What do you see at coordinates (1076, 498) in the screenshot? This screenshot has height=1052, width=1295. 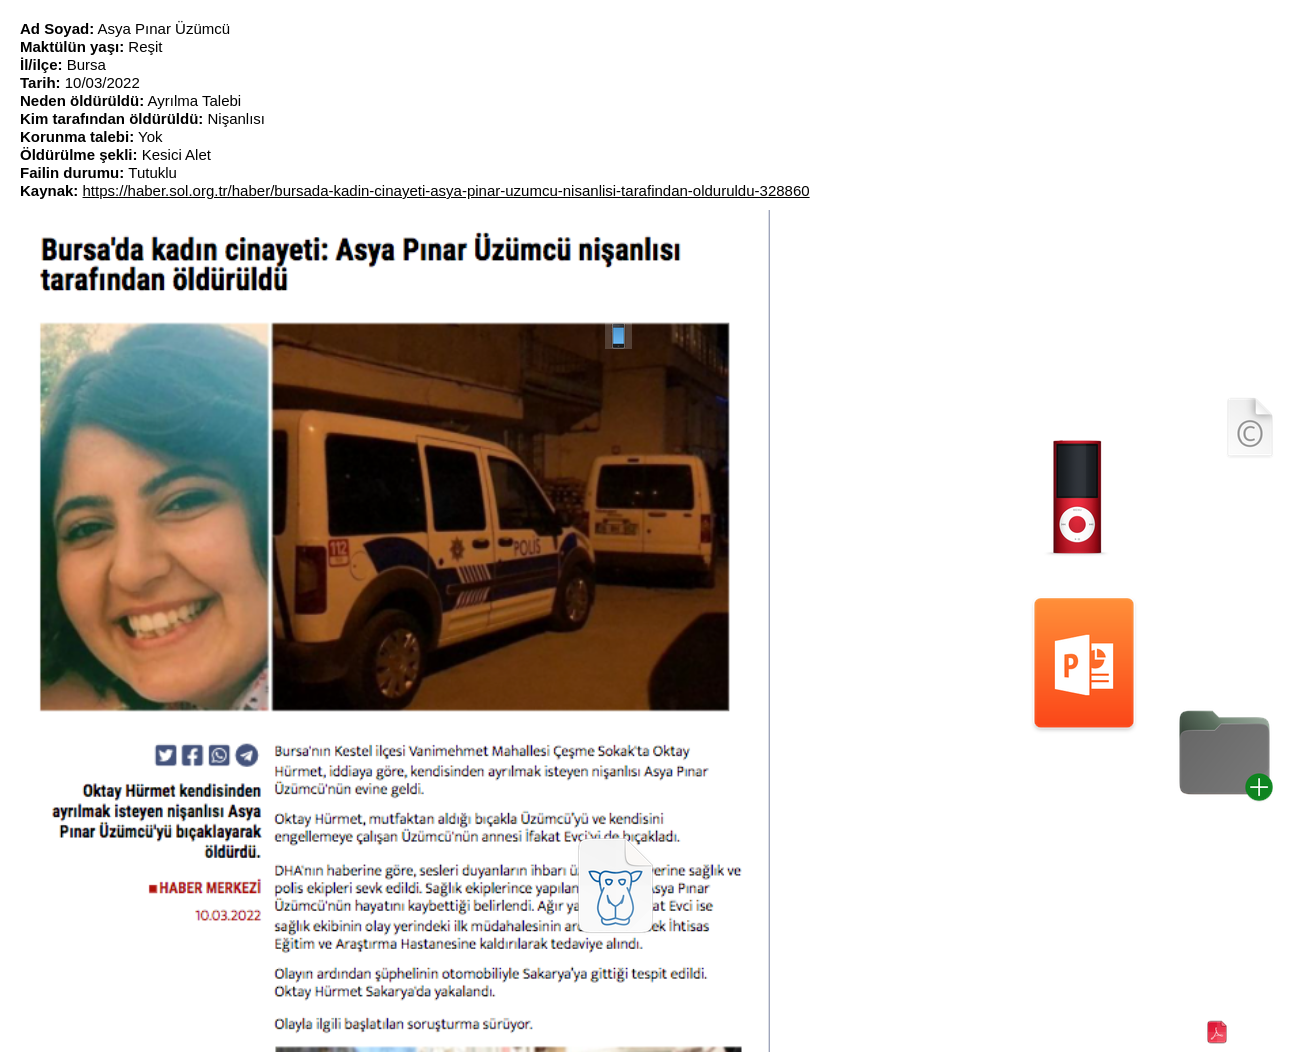 I see `sync music to your iPod nano` at bounding box center [1076, 498].